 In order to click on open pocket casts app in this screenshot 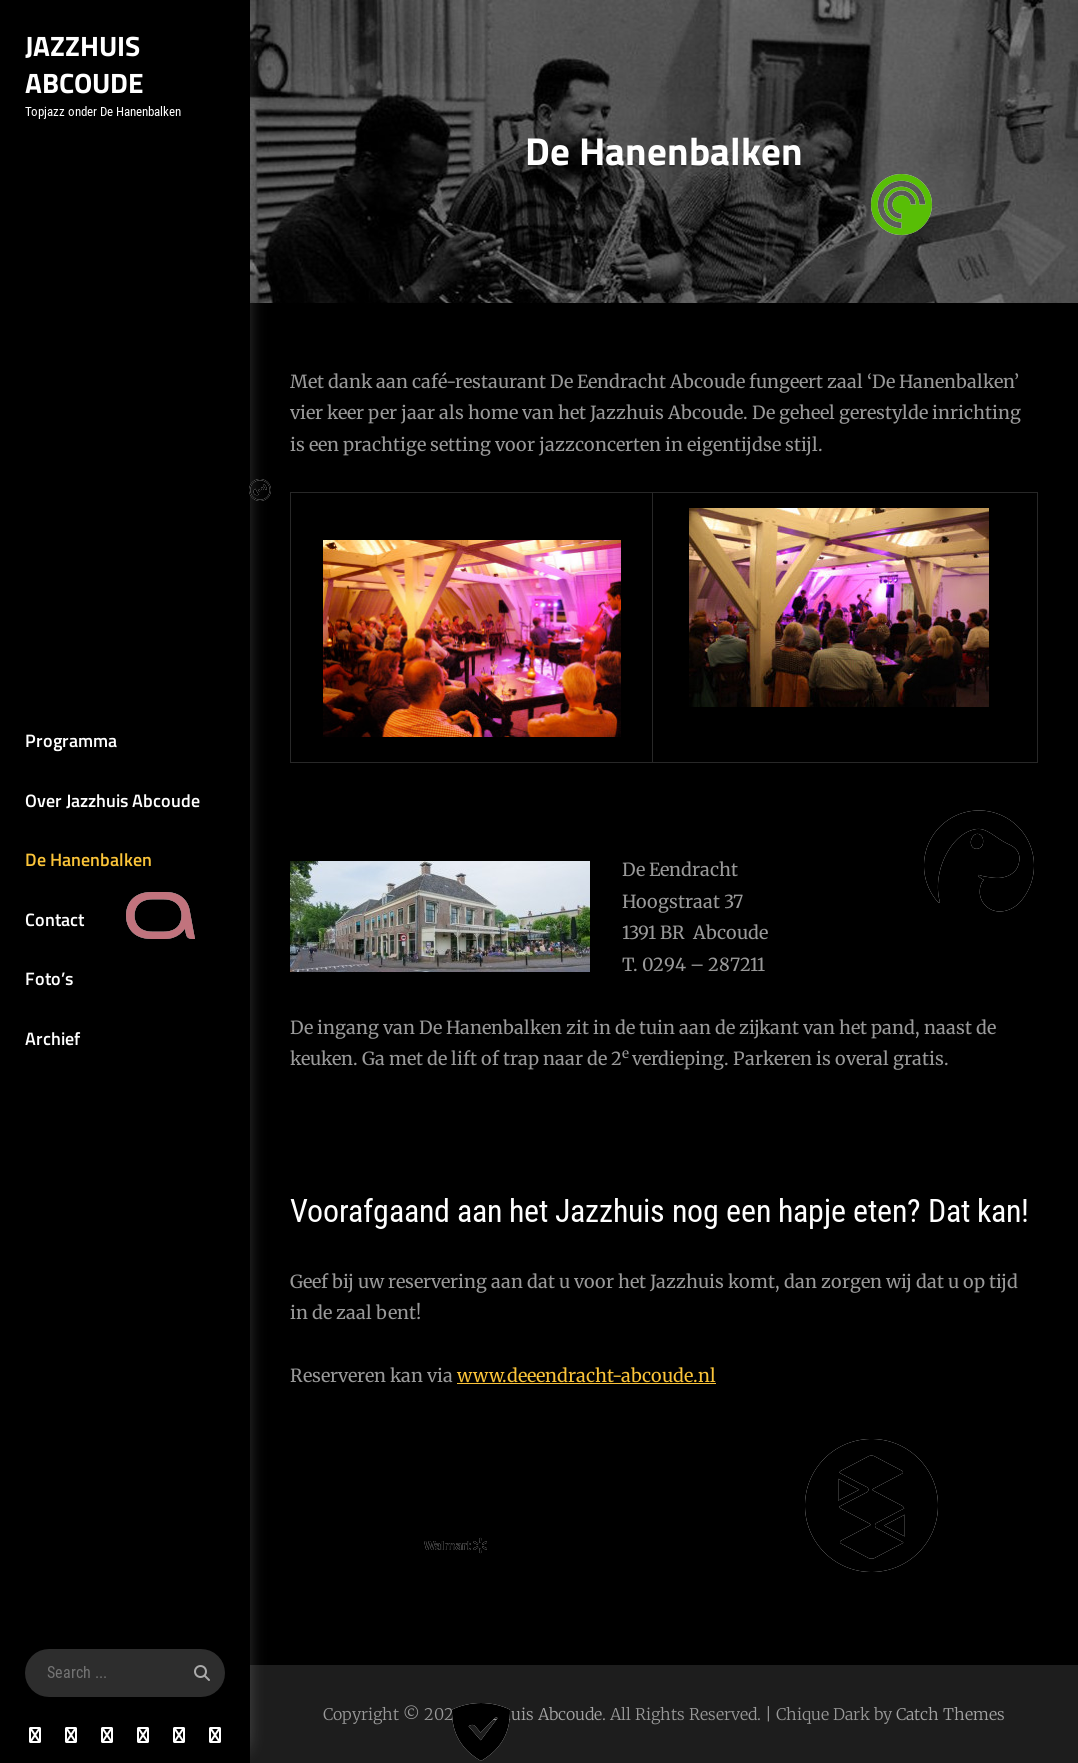, I will do `click(901, 204)`.